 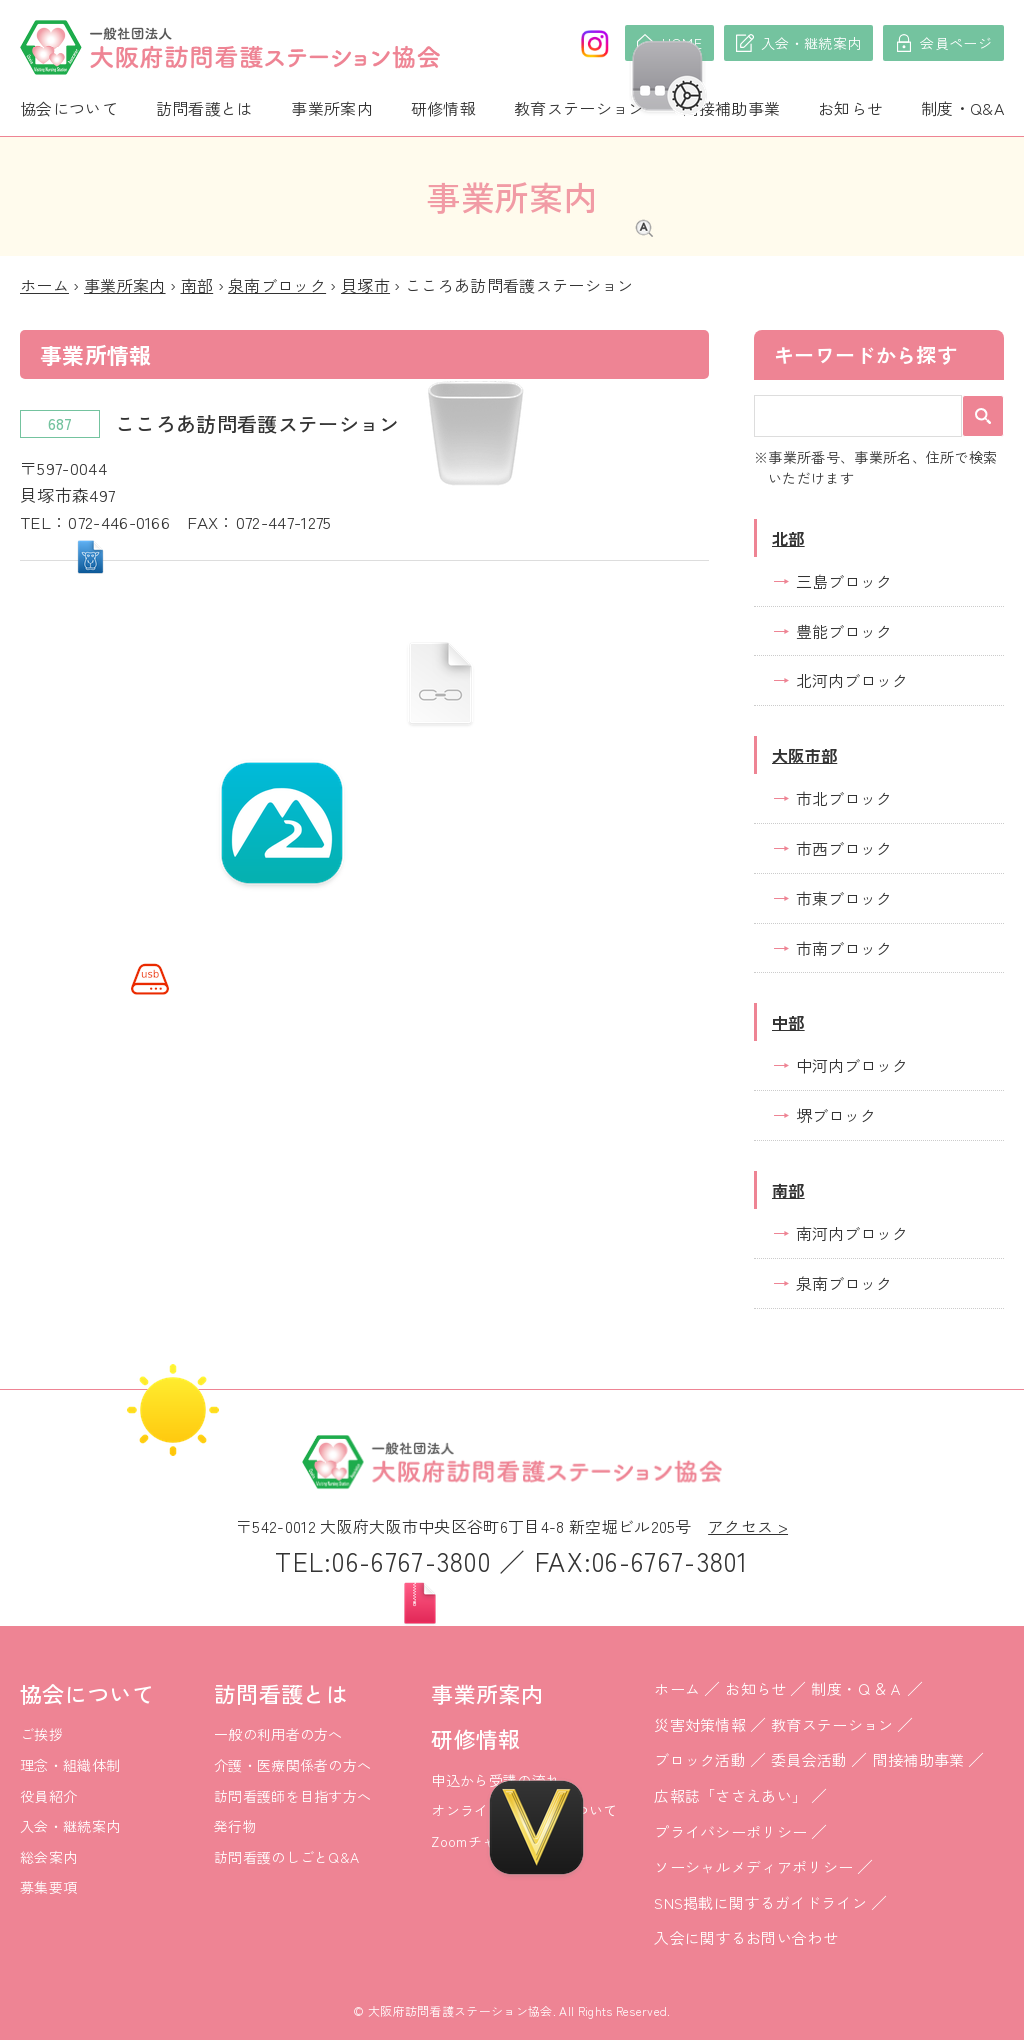 I want to click on launch Two Point Hospital game, so click(x=282, y=823).